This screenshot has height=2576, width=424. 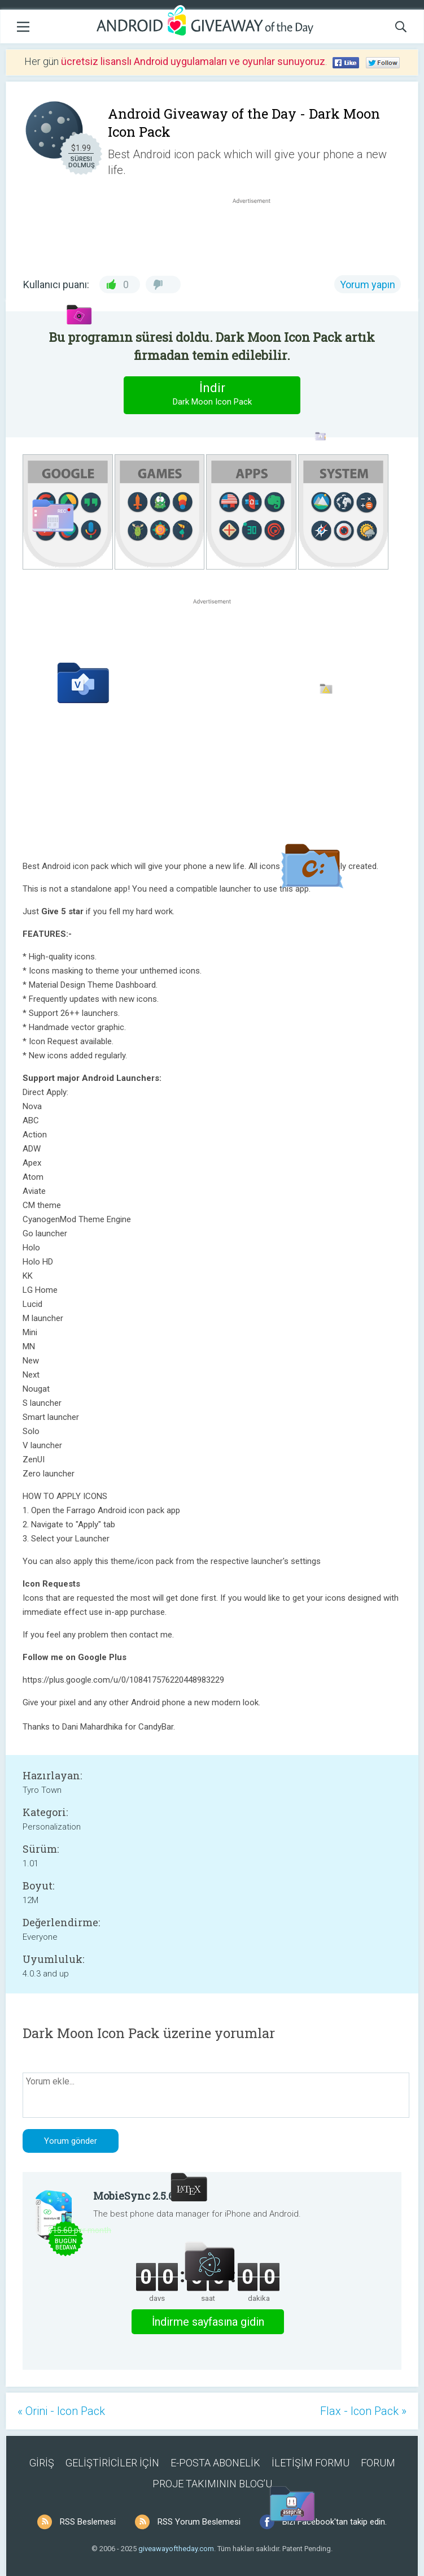 I want to click on folder containing chocolatey package manager files, so click(x=312, y=867).